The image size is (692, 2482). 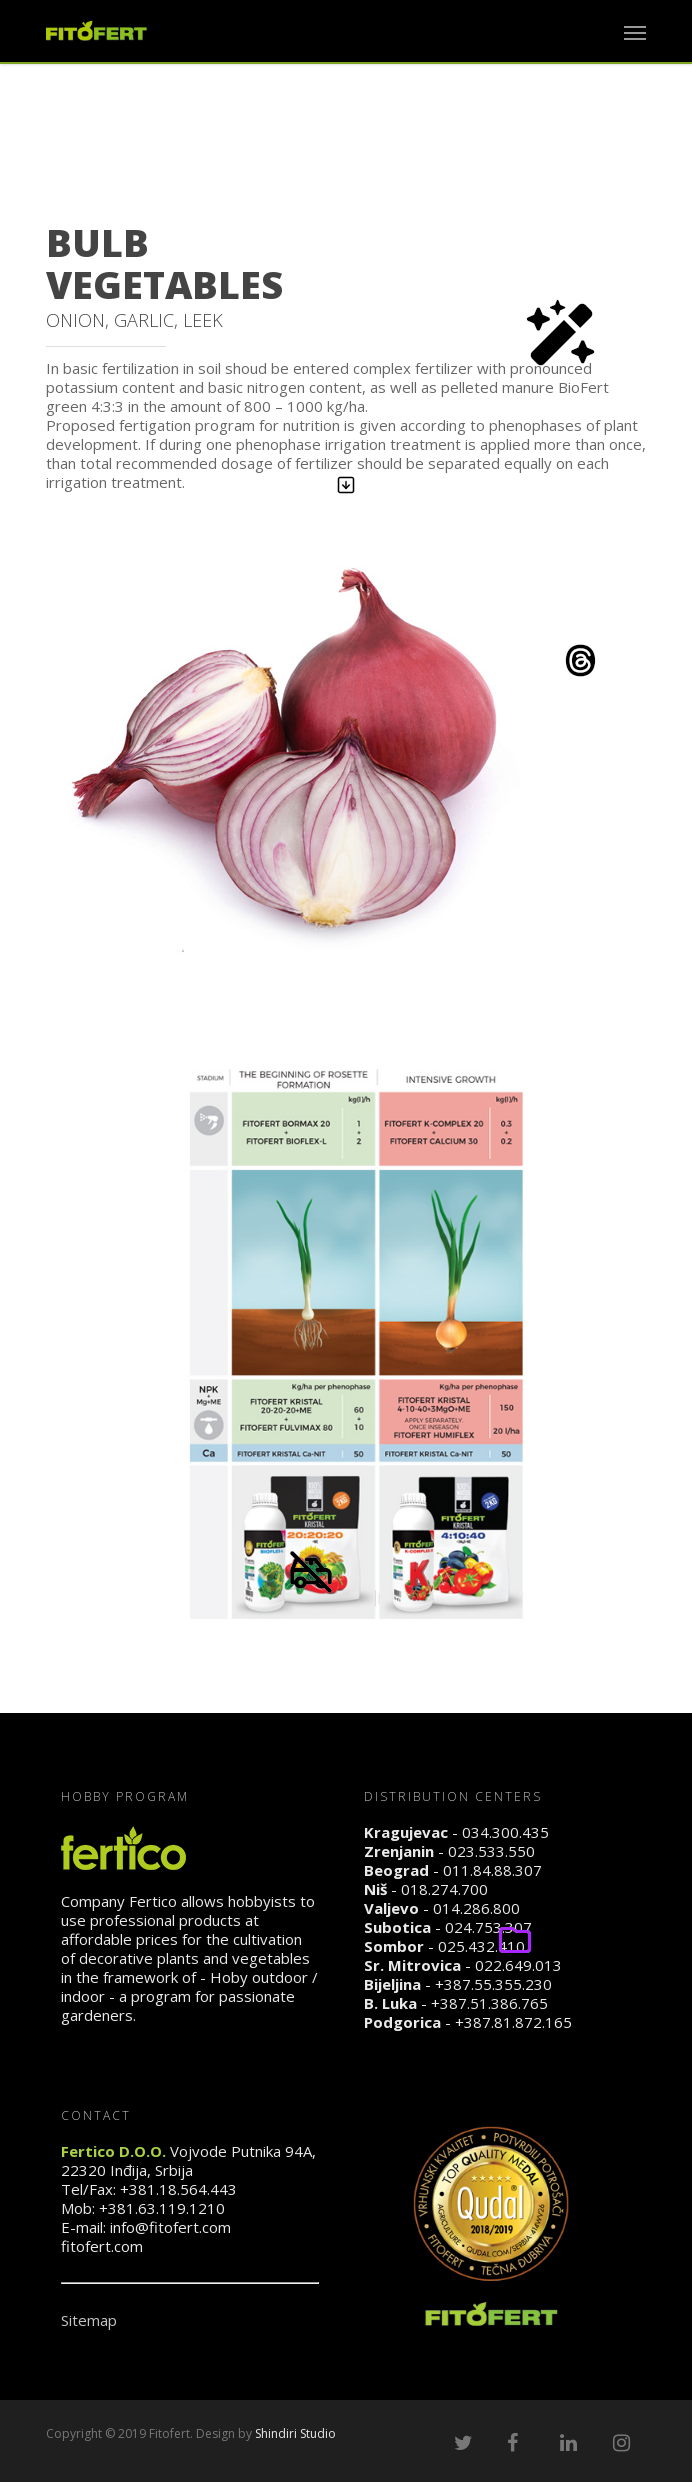 What do you see at coordinates (515, 1941) in the screenshot?
I see `open folder to view files` at bounding box center [515, 1941].